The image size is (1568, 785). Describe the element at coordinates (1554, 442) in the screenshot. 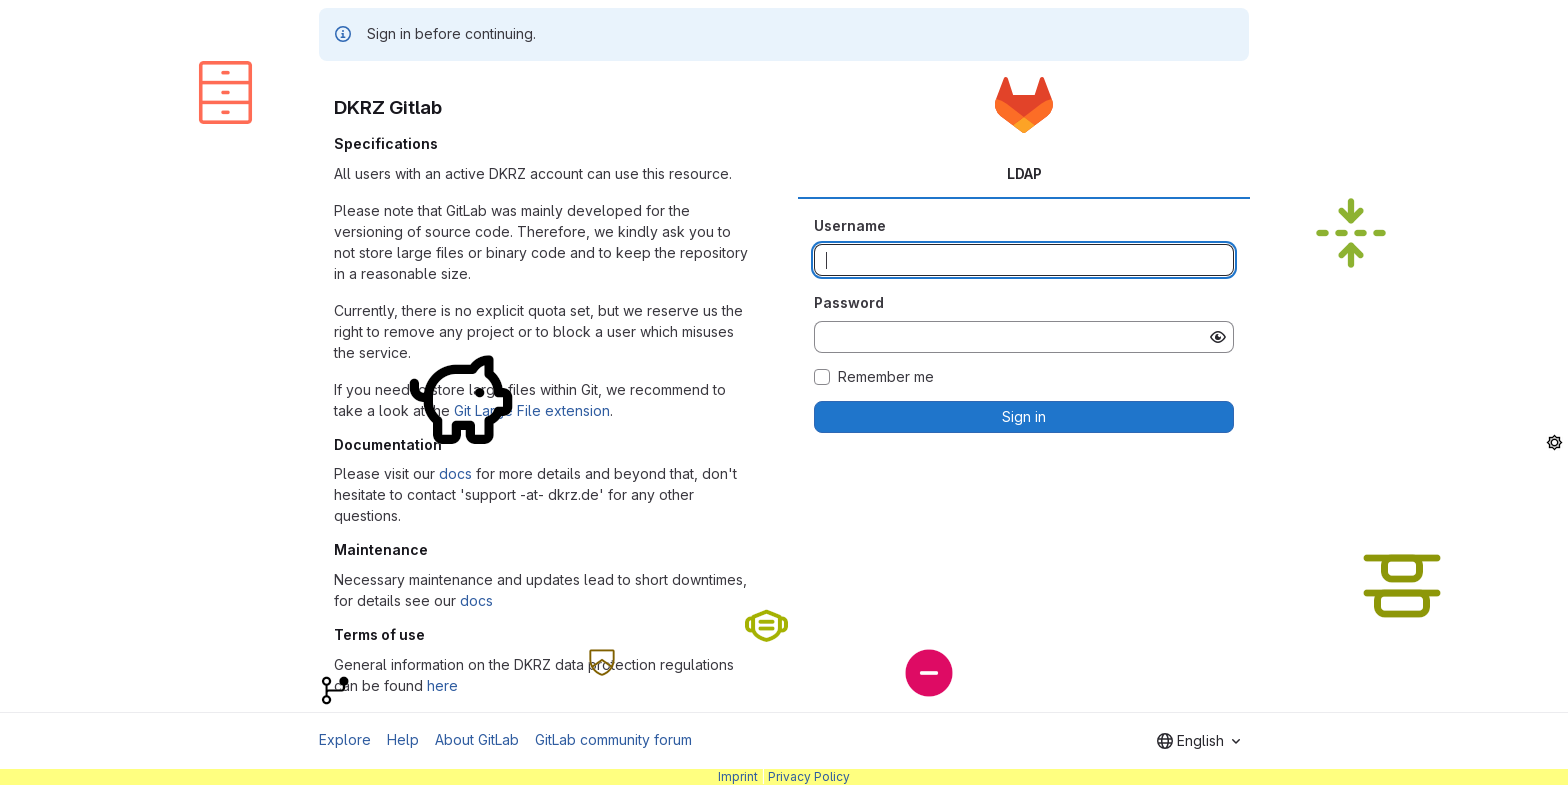

I see `adjust screen brightness settings` at that location.